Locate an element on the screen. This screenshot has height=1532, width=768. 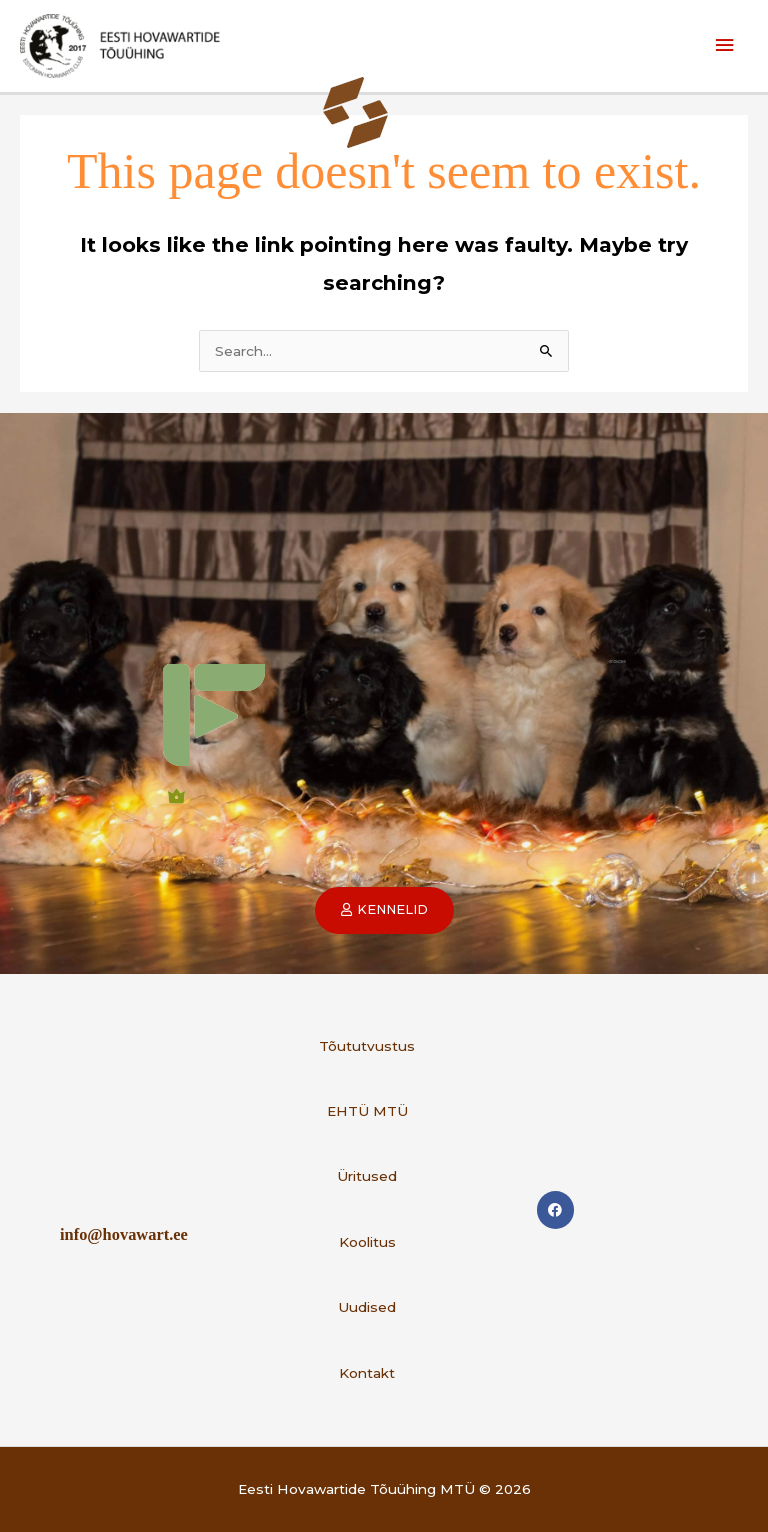
ServBay application logo is located at coordinates (355, 112).